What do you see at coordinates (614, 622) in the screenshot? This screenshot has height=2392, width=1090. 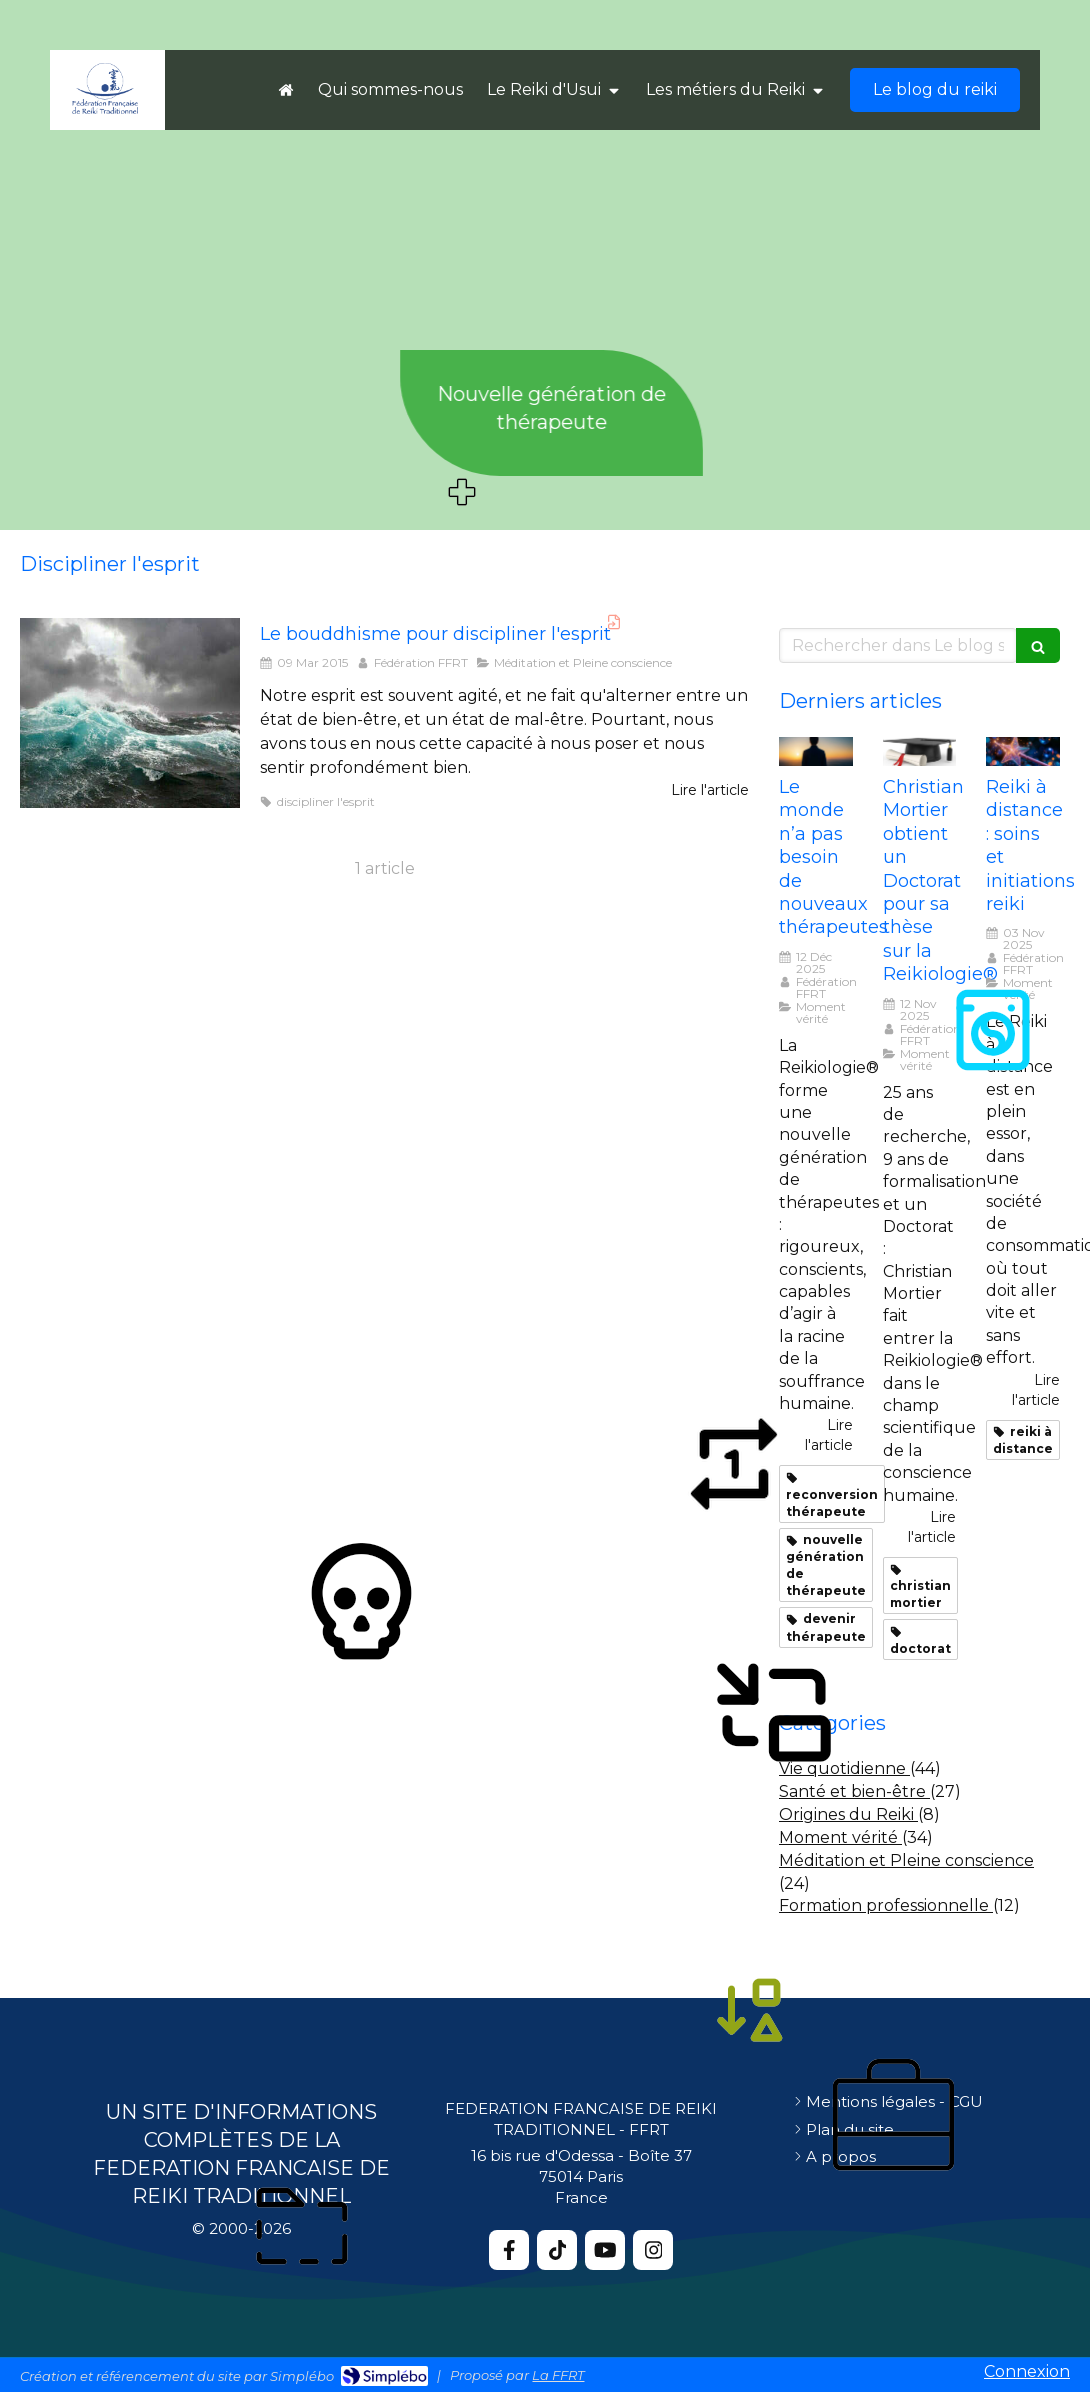 I see `create a symbolic link to this file` at bounding box center [614, 622].